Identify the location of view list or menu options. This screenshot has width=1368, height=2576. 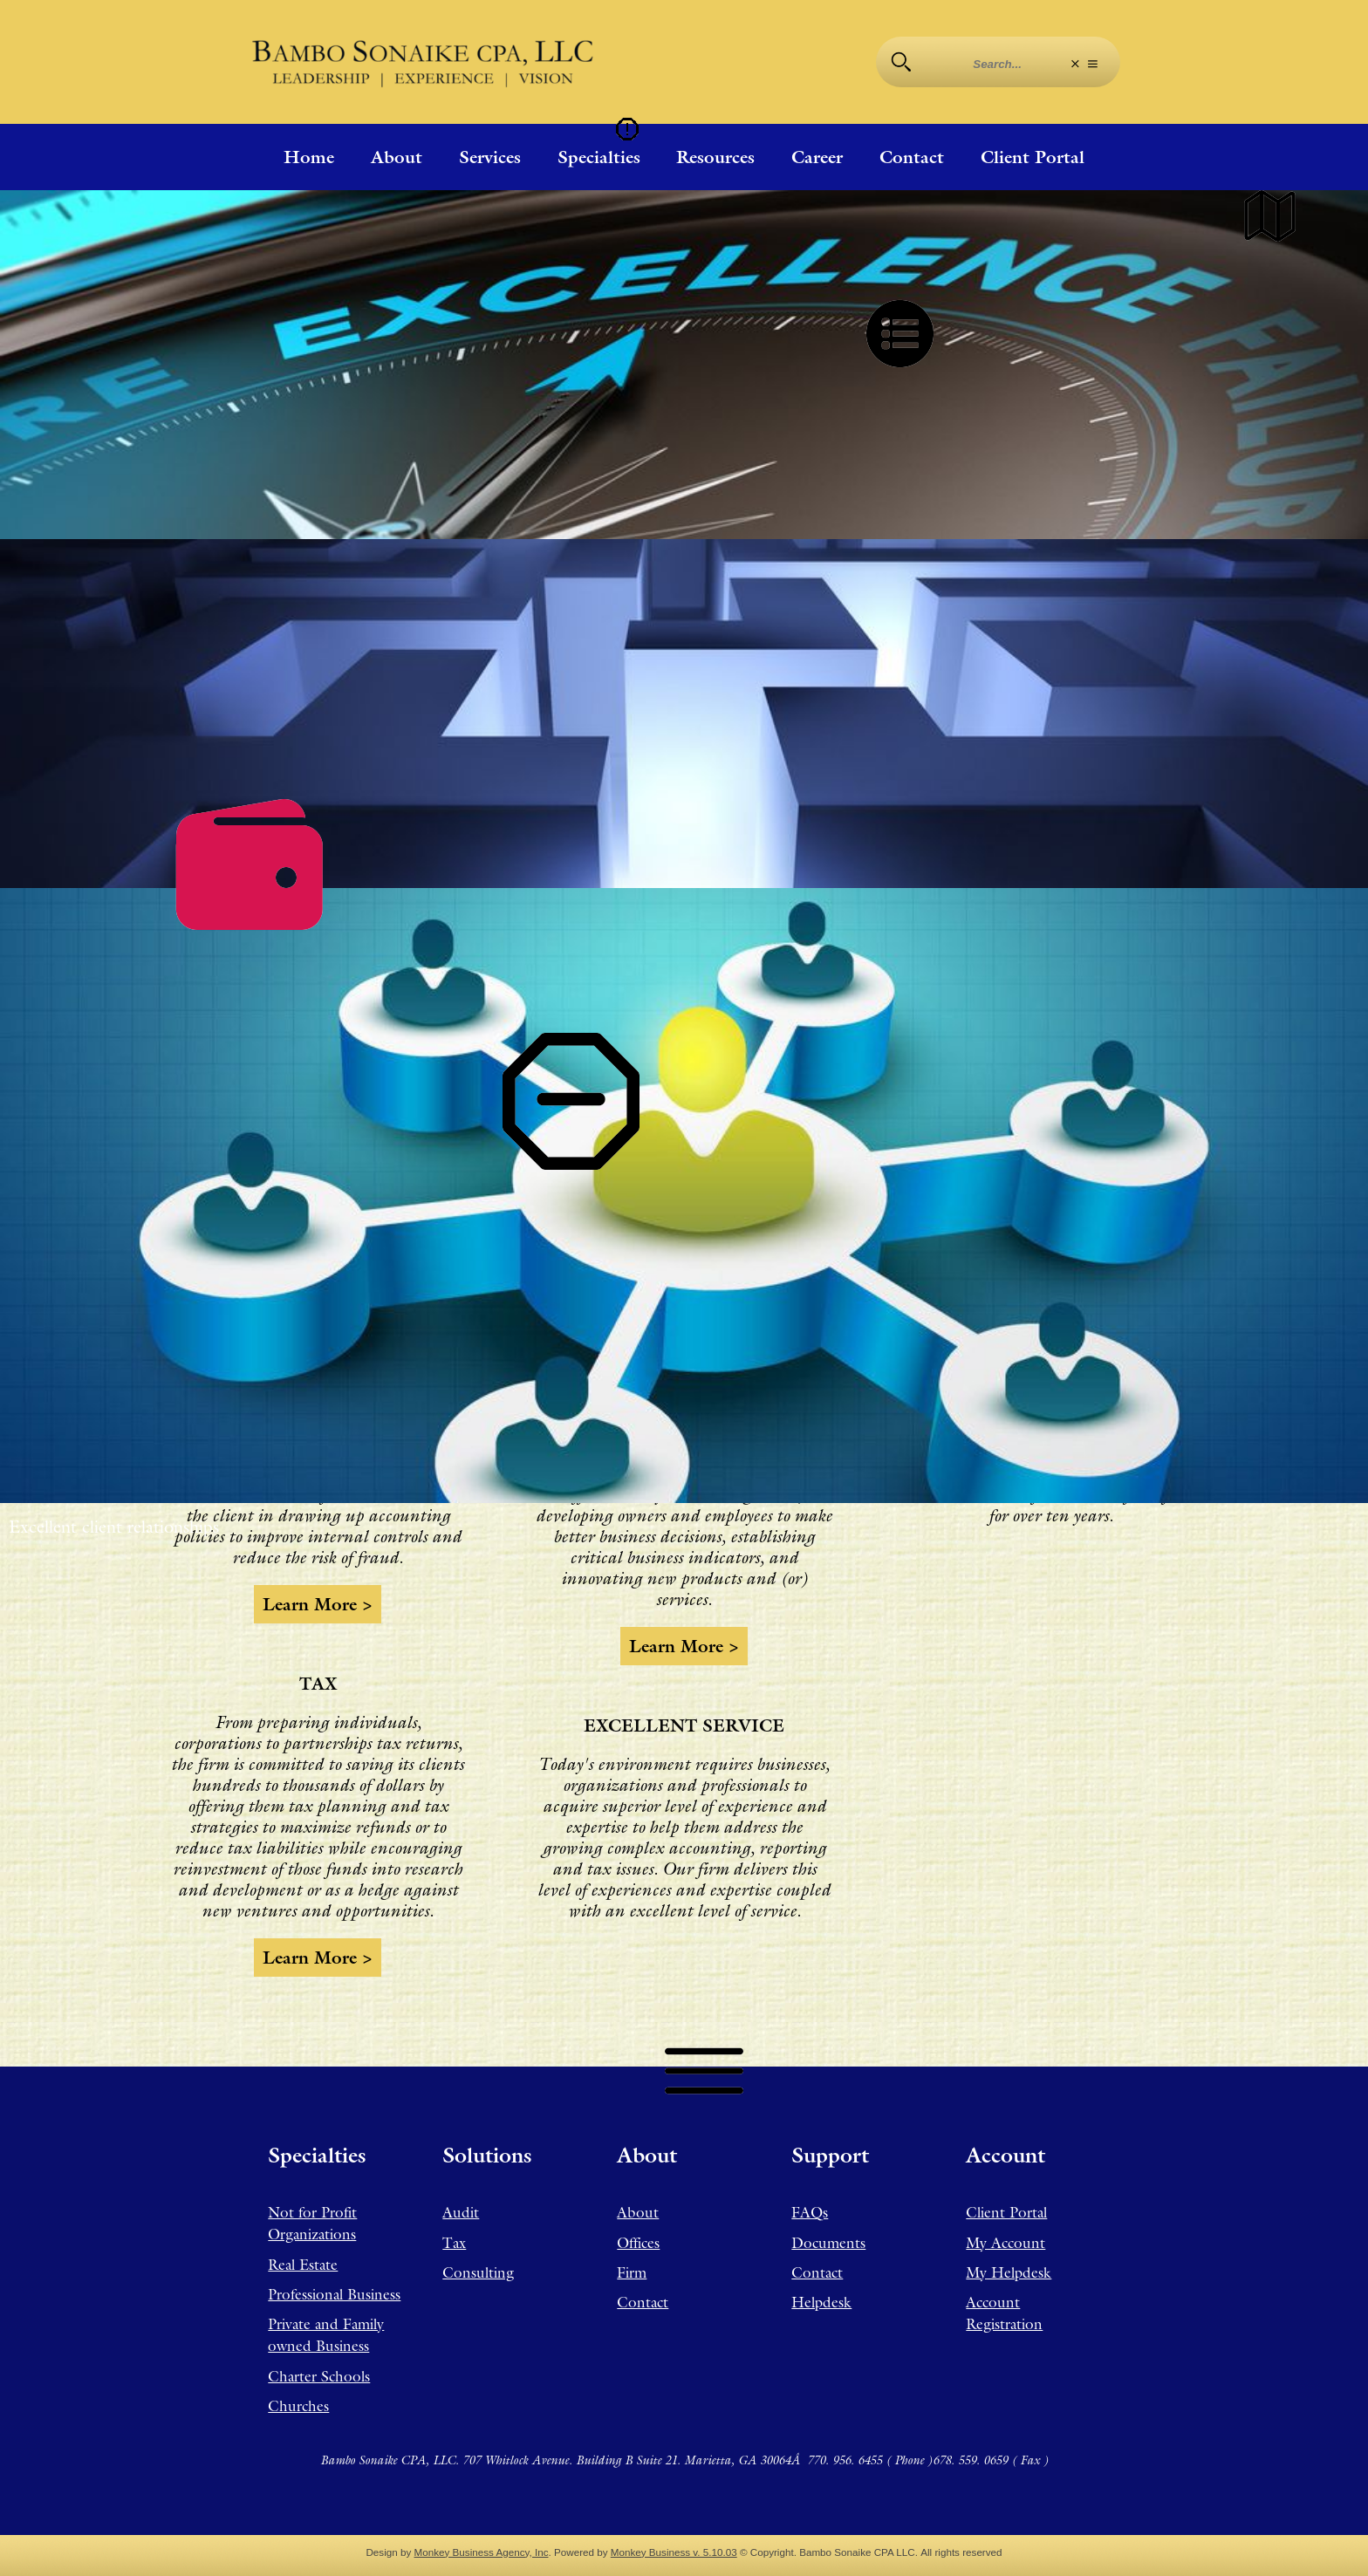
(899, 333).